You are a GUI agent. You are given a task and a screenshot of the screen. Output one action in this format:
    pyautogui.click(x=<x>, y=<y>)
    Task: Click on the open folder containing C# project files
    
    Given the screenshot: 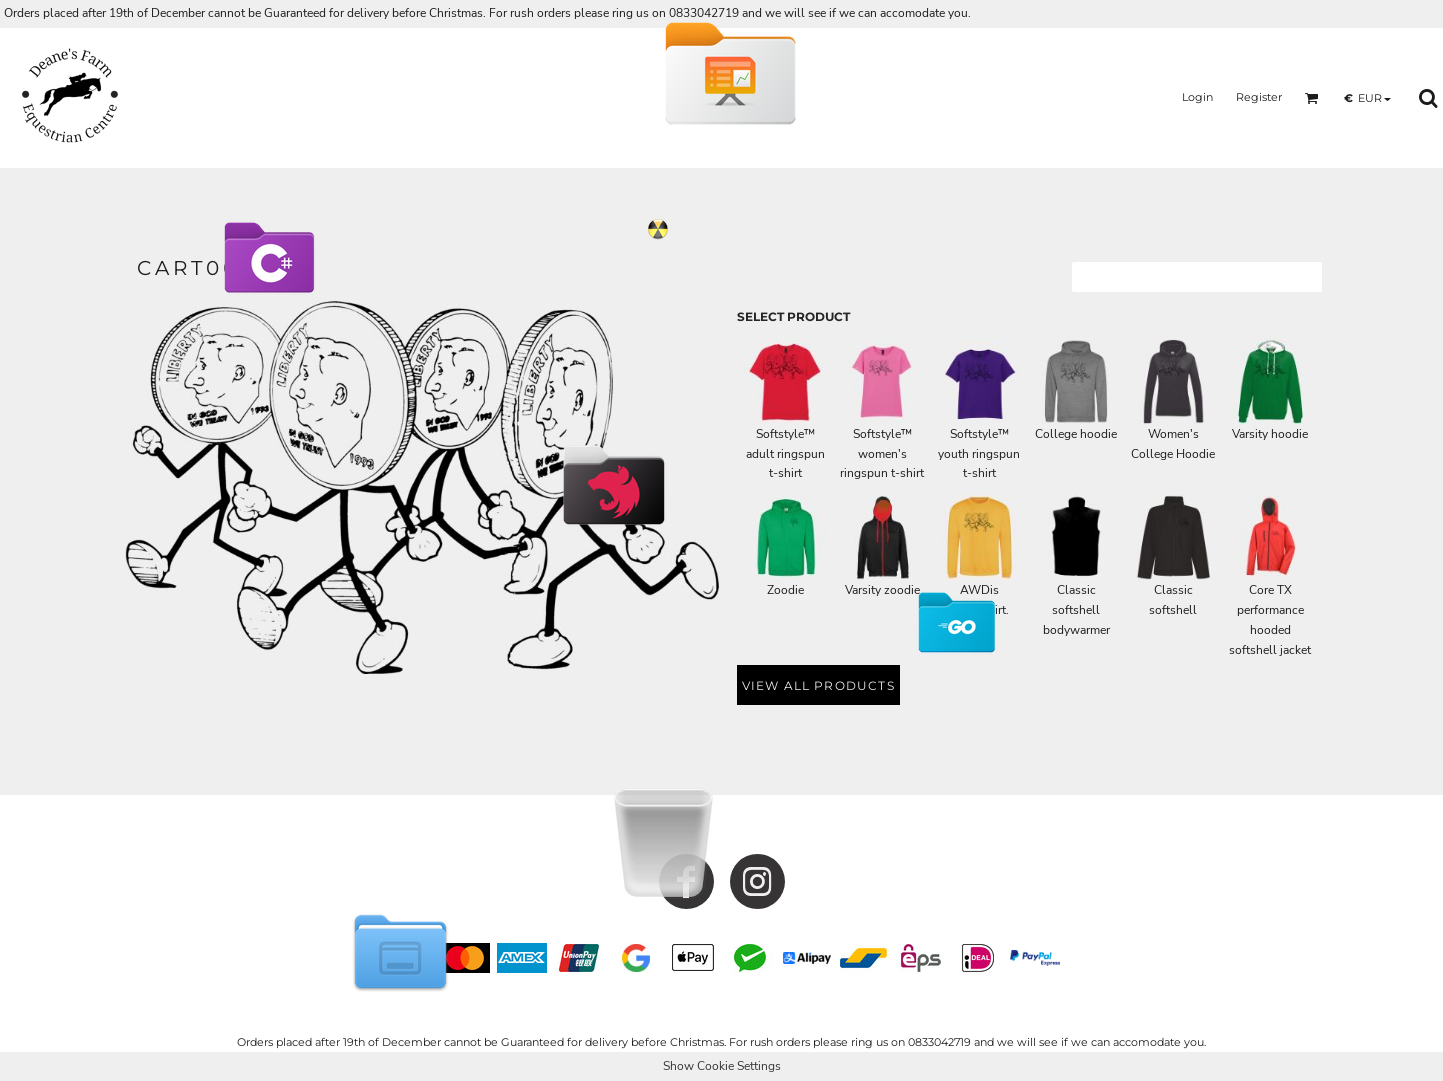 What is the action you would take?
    pyautogui.click(x=269, y=260)
    